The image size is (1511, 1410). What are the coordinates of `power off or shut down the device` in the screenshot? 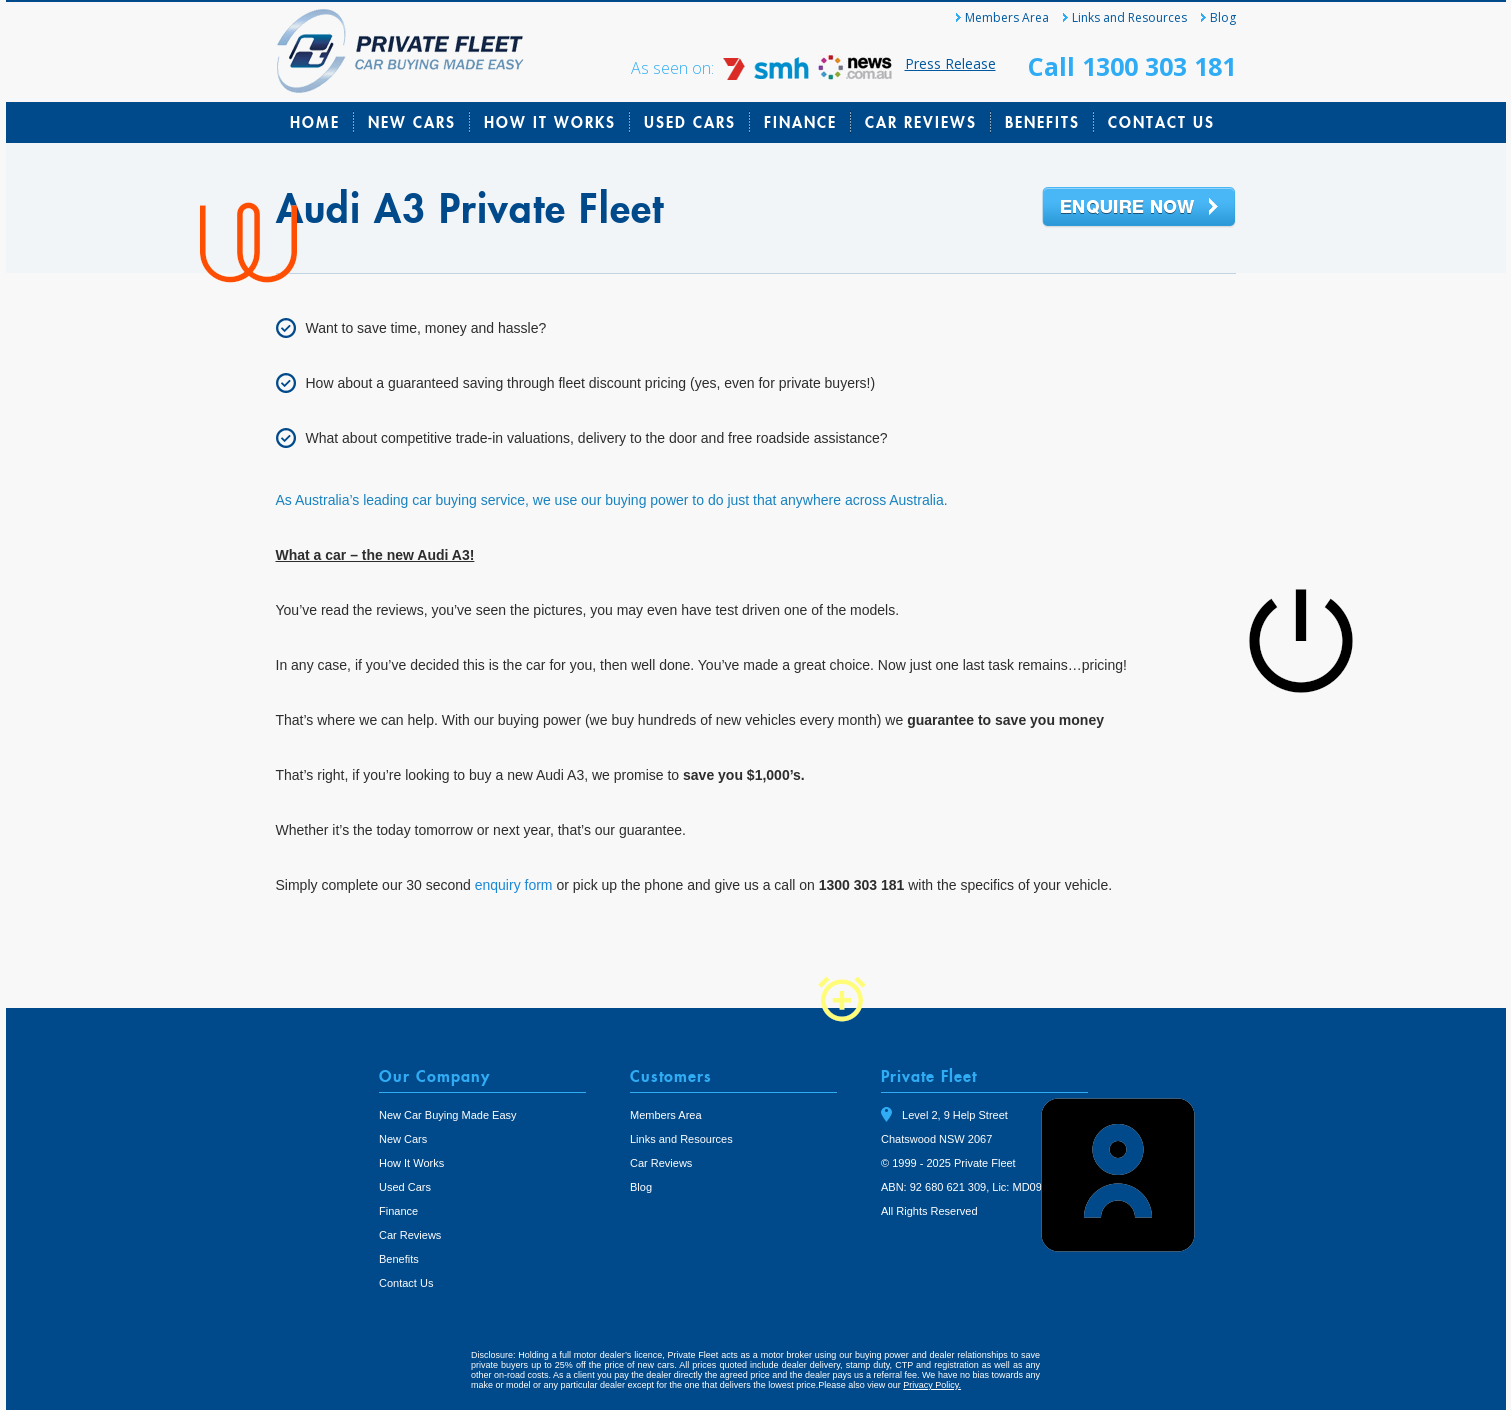 It's located at (1301, 641).